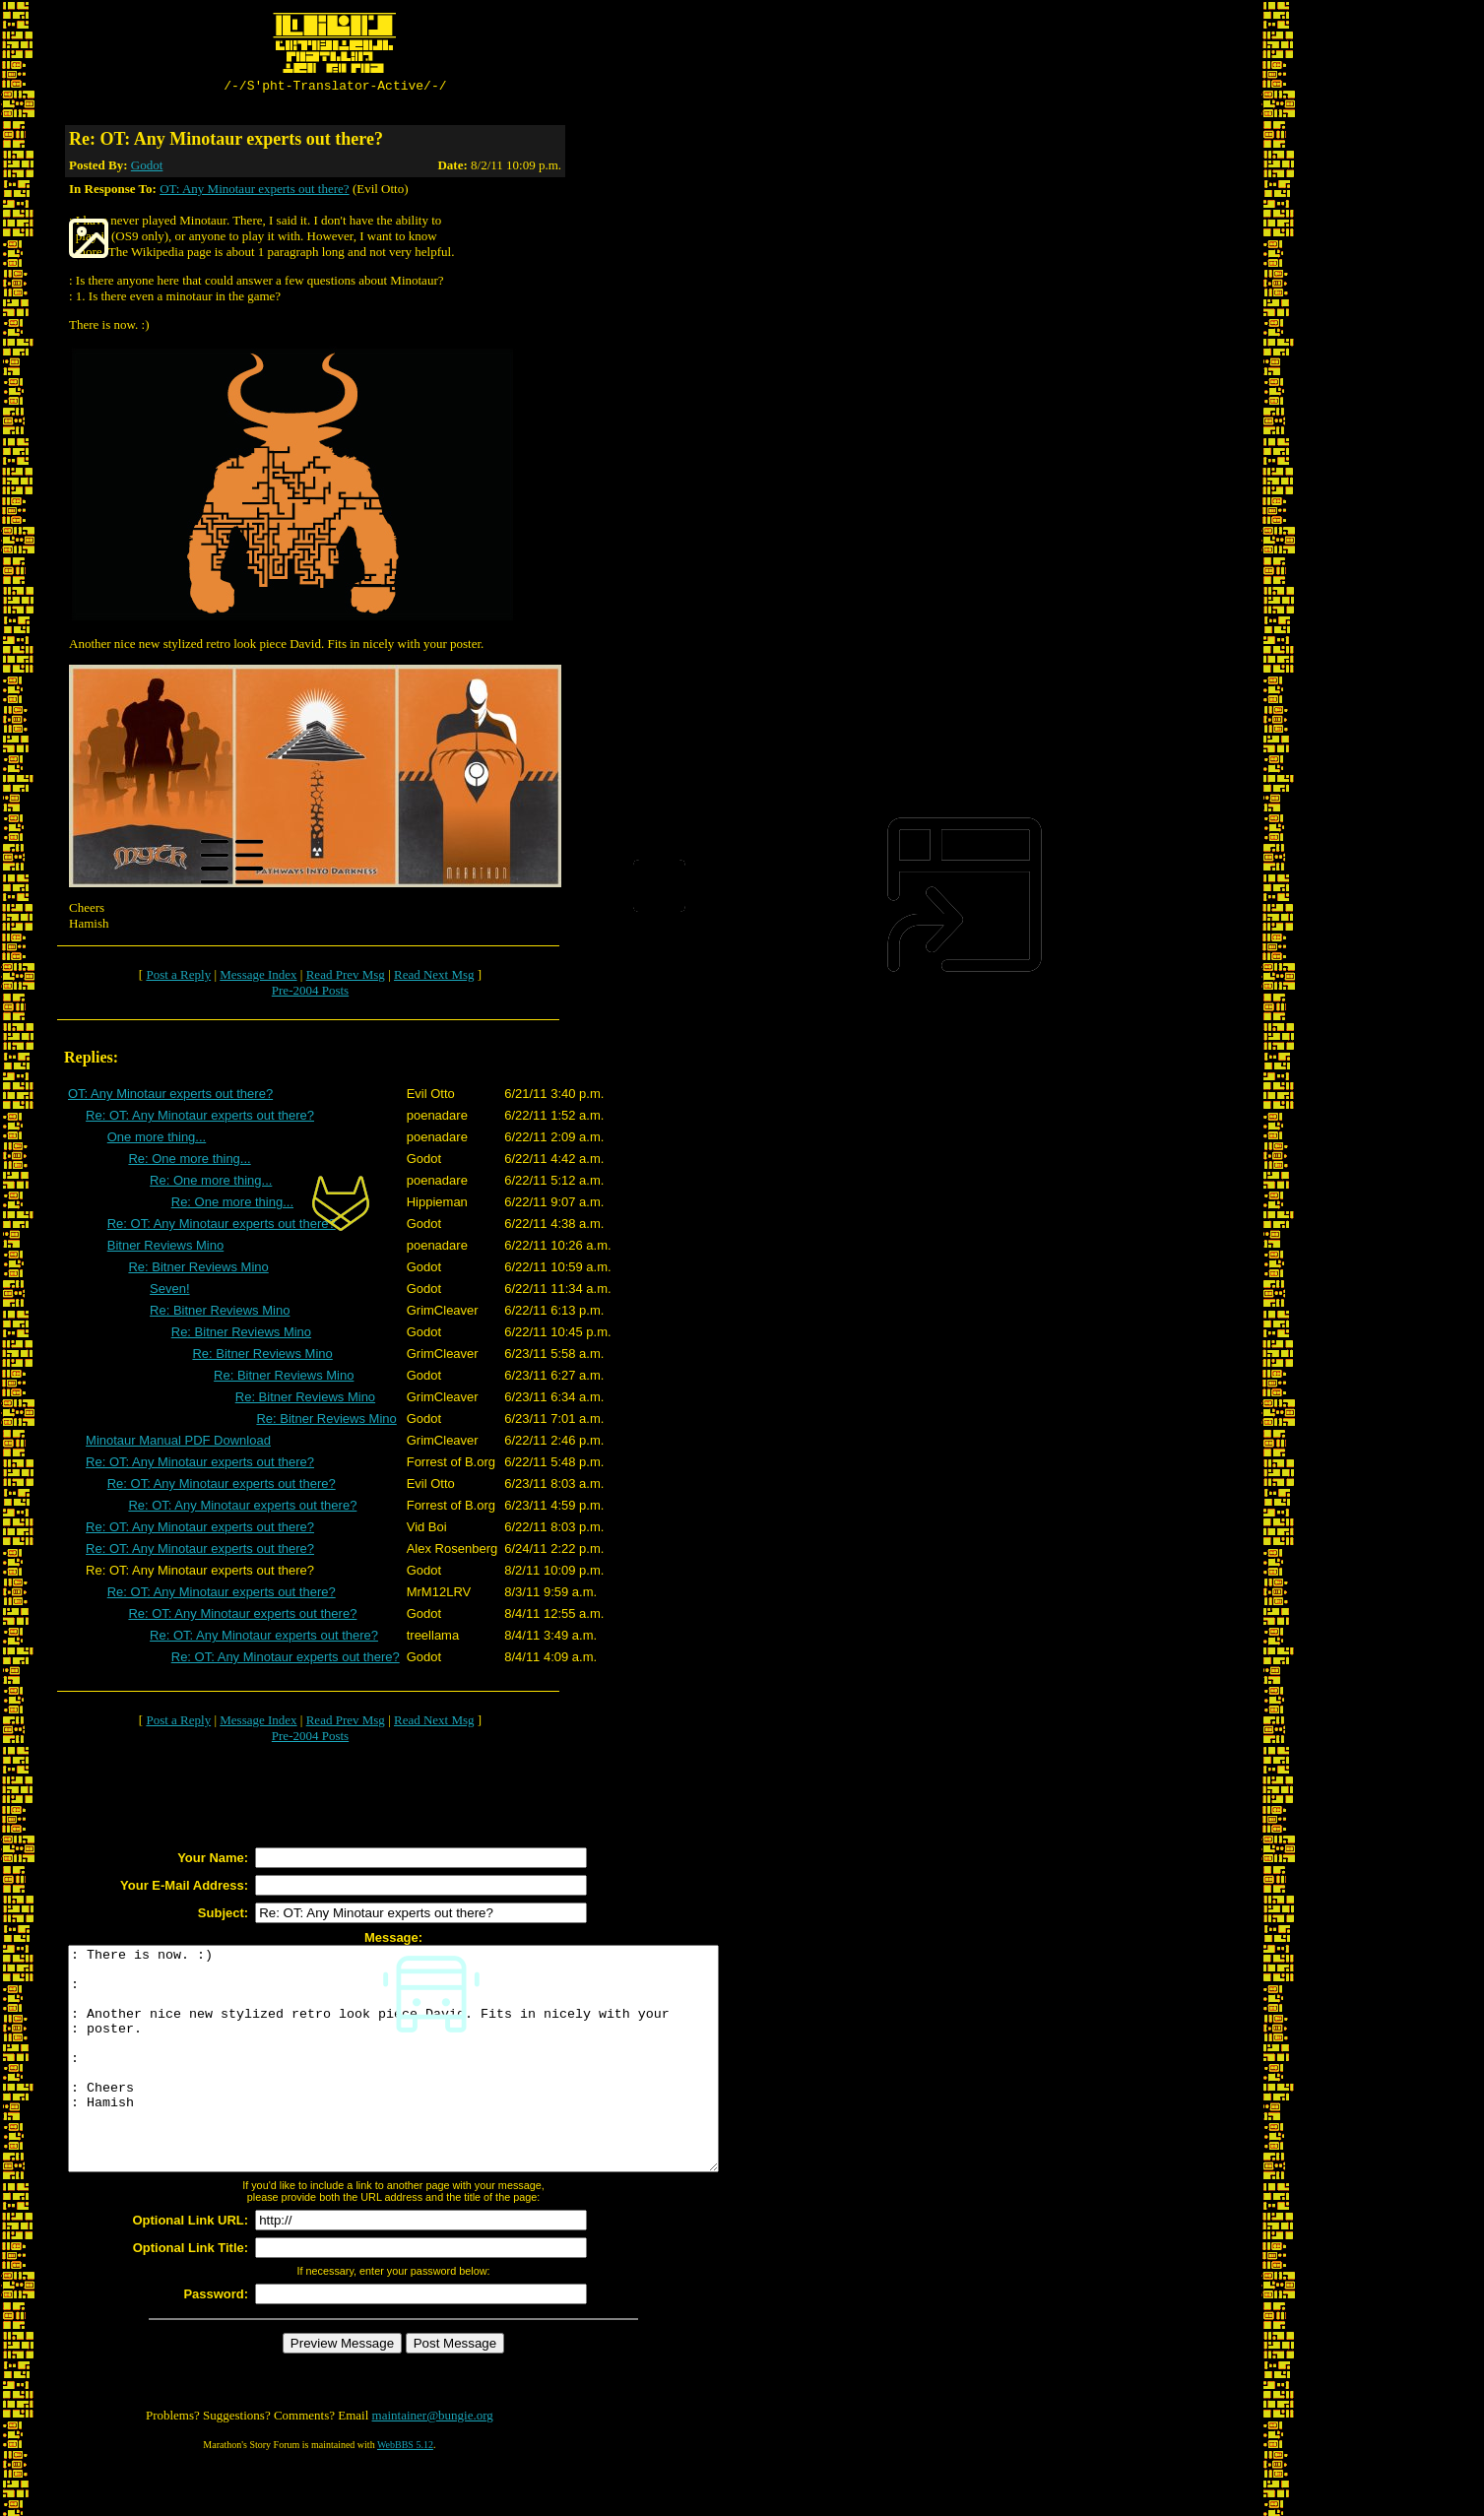 Image resolution: width=1484 pixels, height=2516 pixels. What do you see at coordinates (231, 863) in the screenshot?
I see `switch to multi-column text layout` at bounding box center [231, 863].